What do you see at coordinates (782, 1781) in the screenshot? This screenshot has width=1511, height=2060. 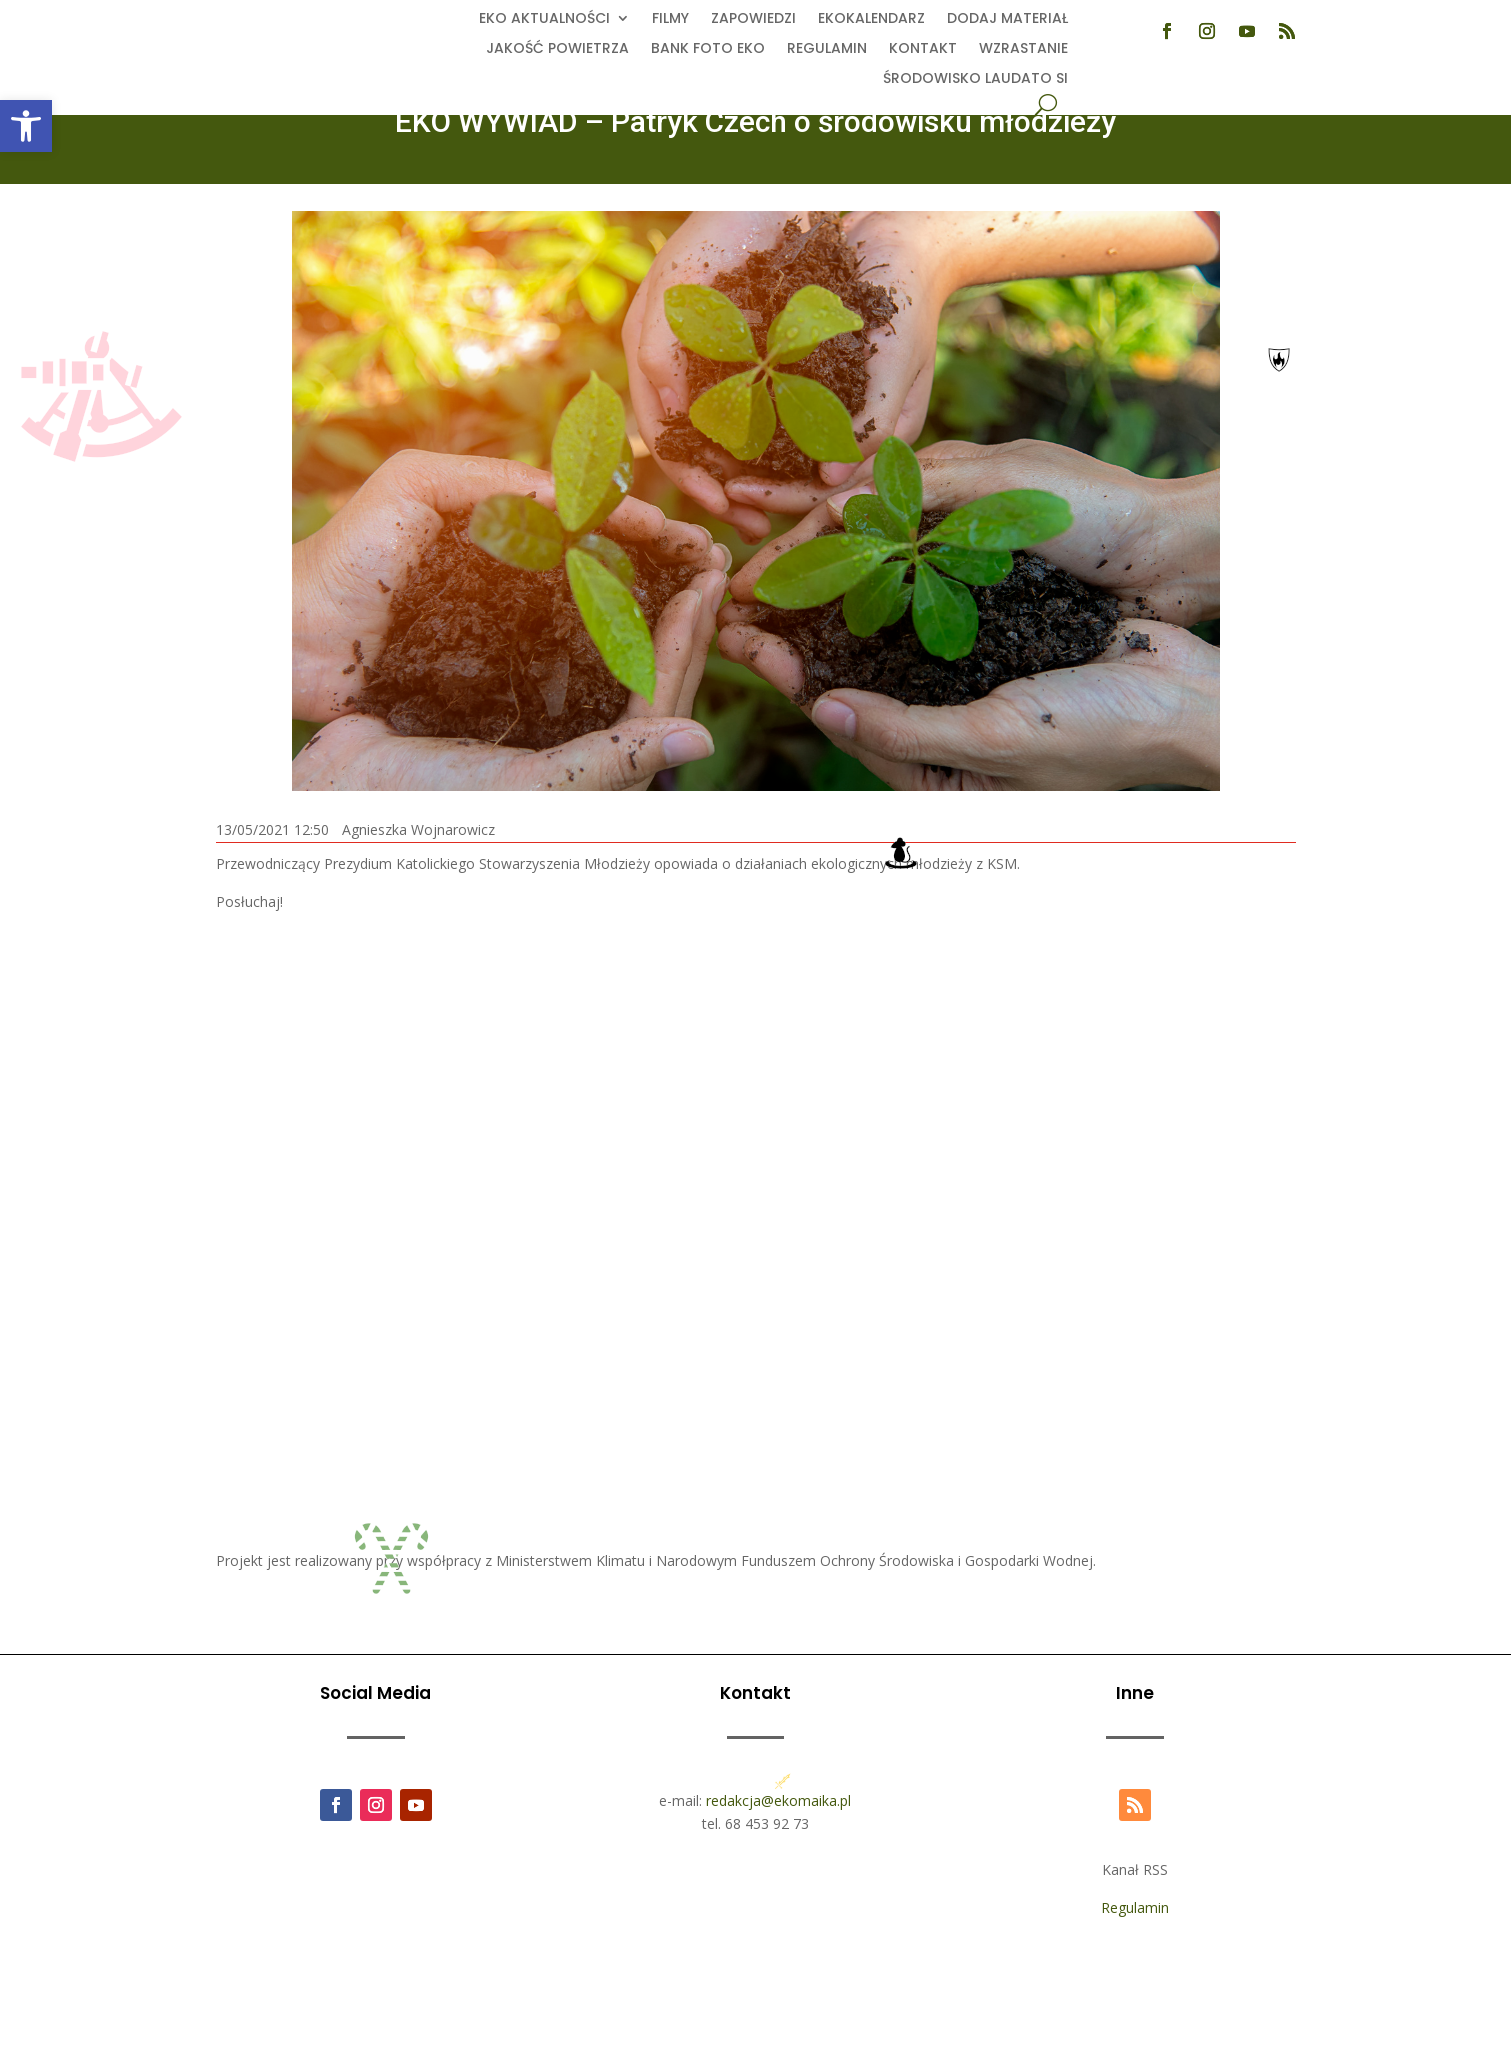 I see `equip a broken or shattered weapon` at bounding box center [782, 1781].